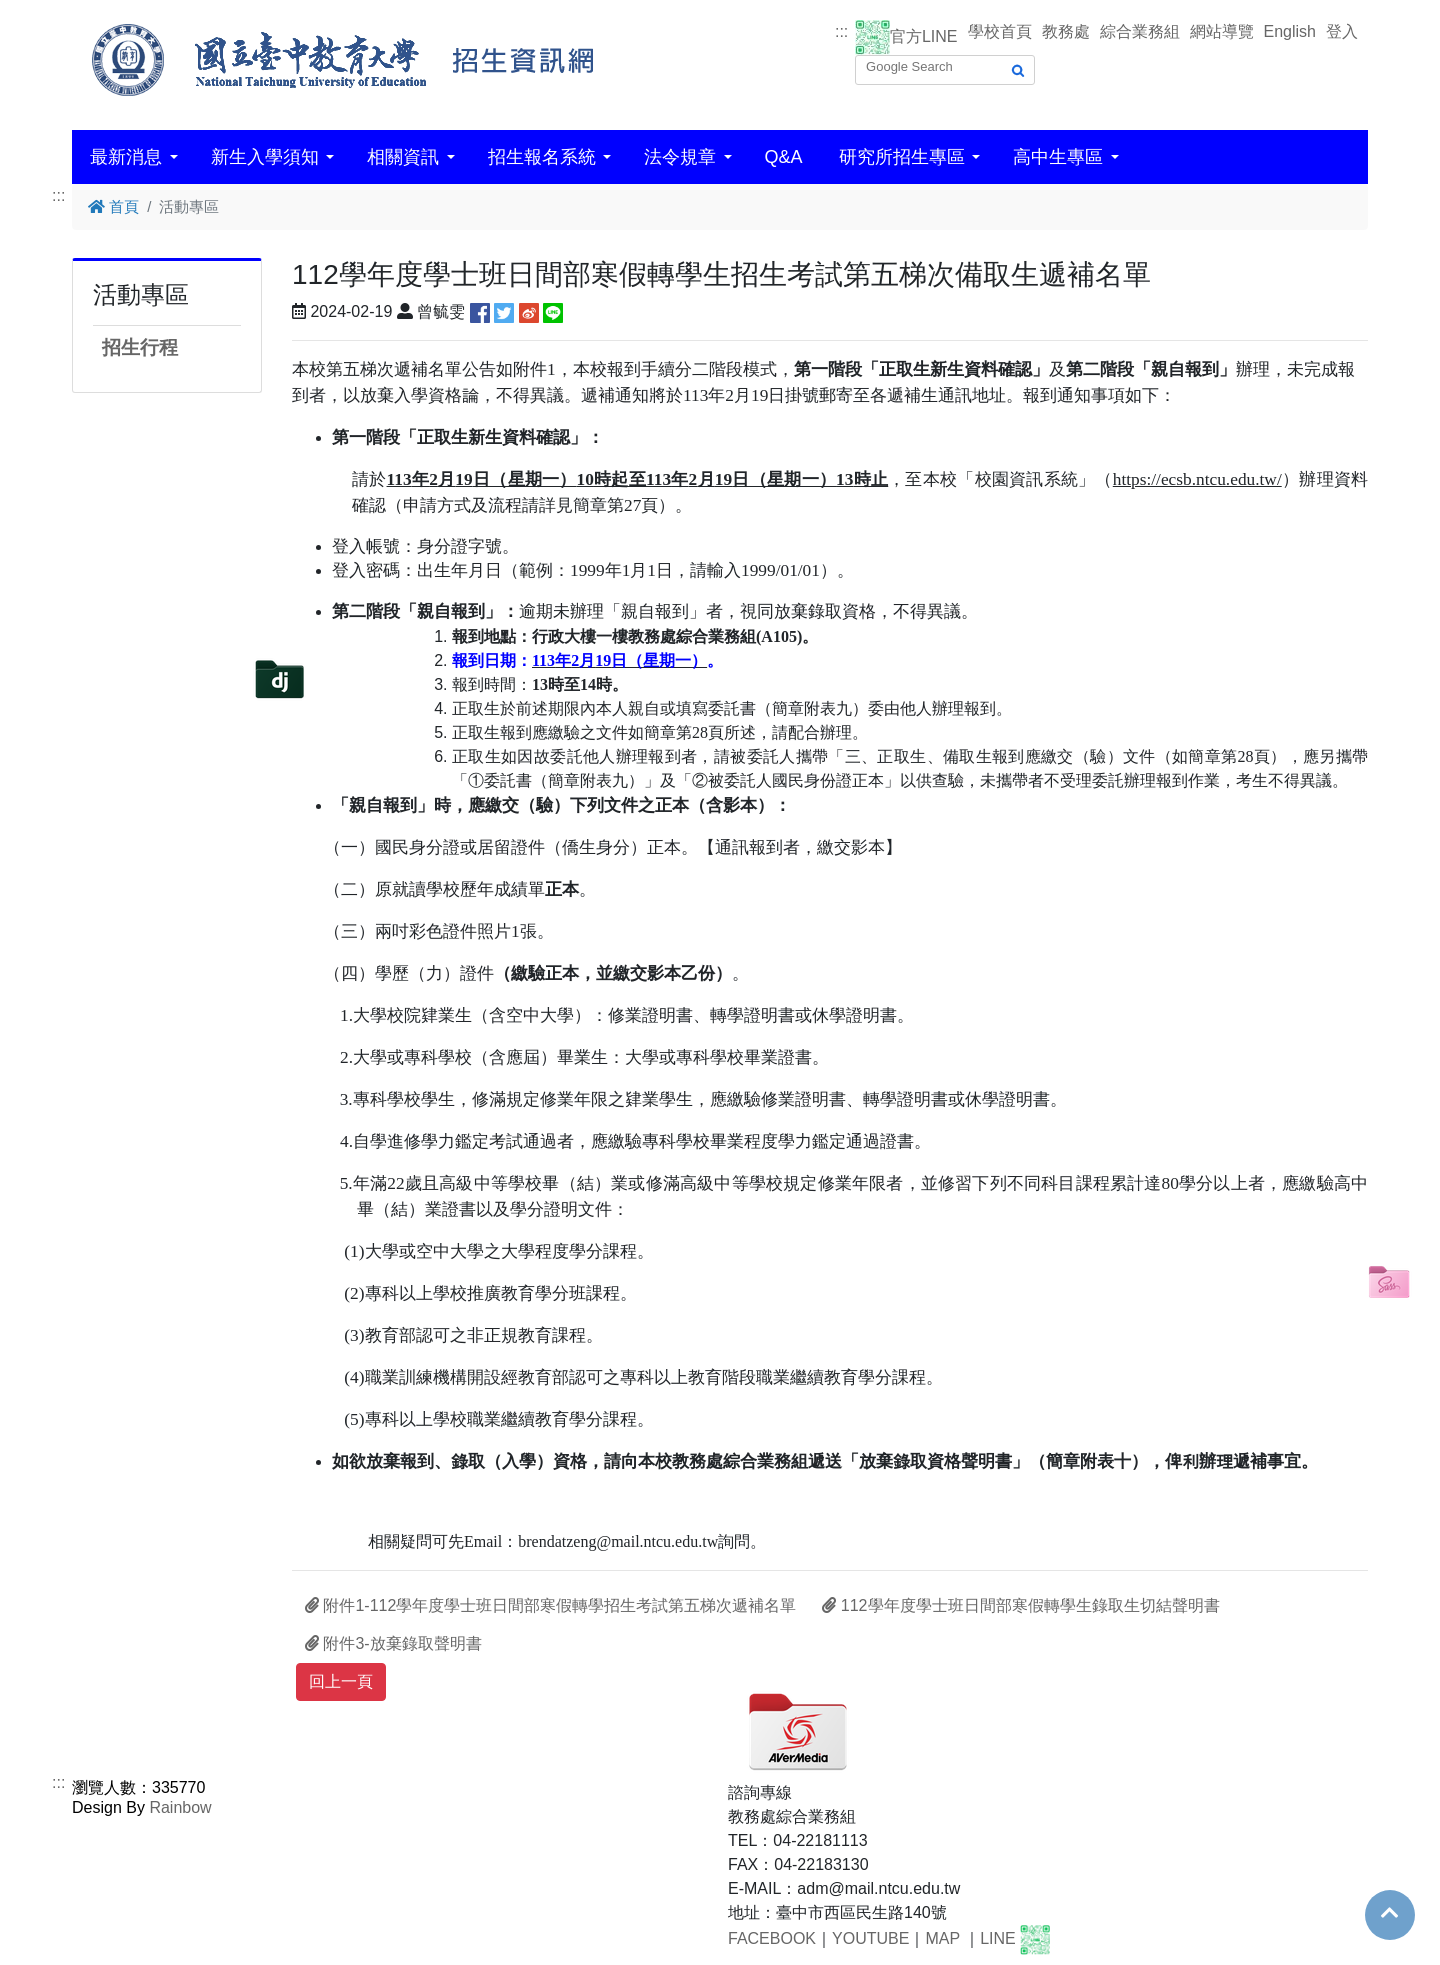 The width and height of the screenshot is (1440, 1965). Describe the element at coordinates (1389, 1283) in the screenshot. I see `folder containing sass stylesheet files` at that location.